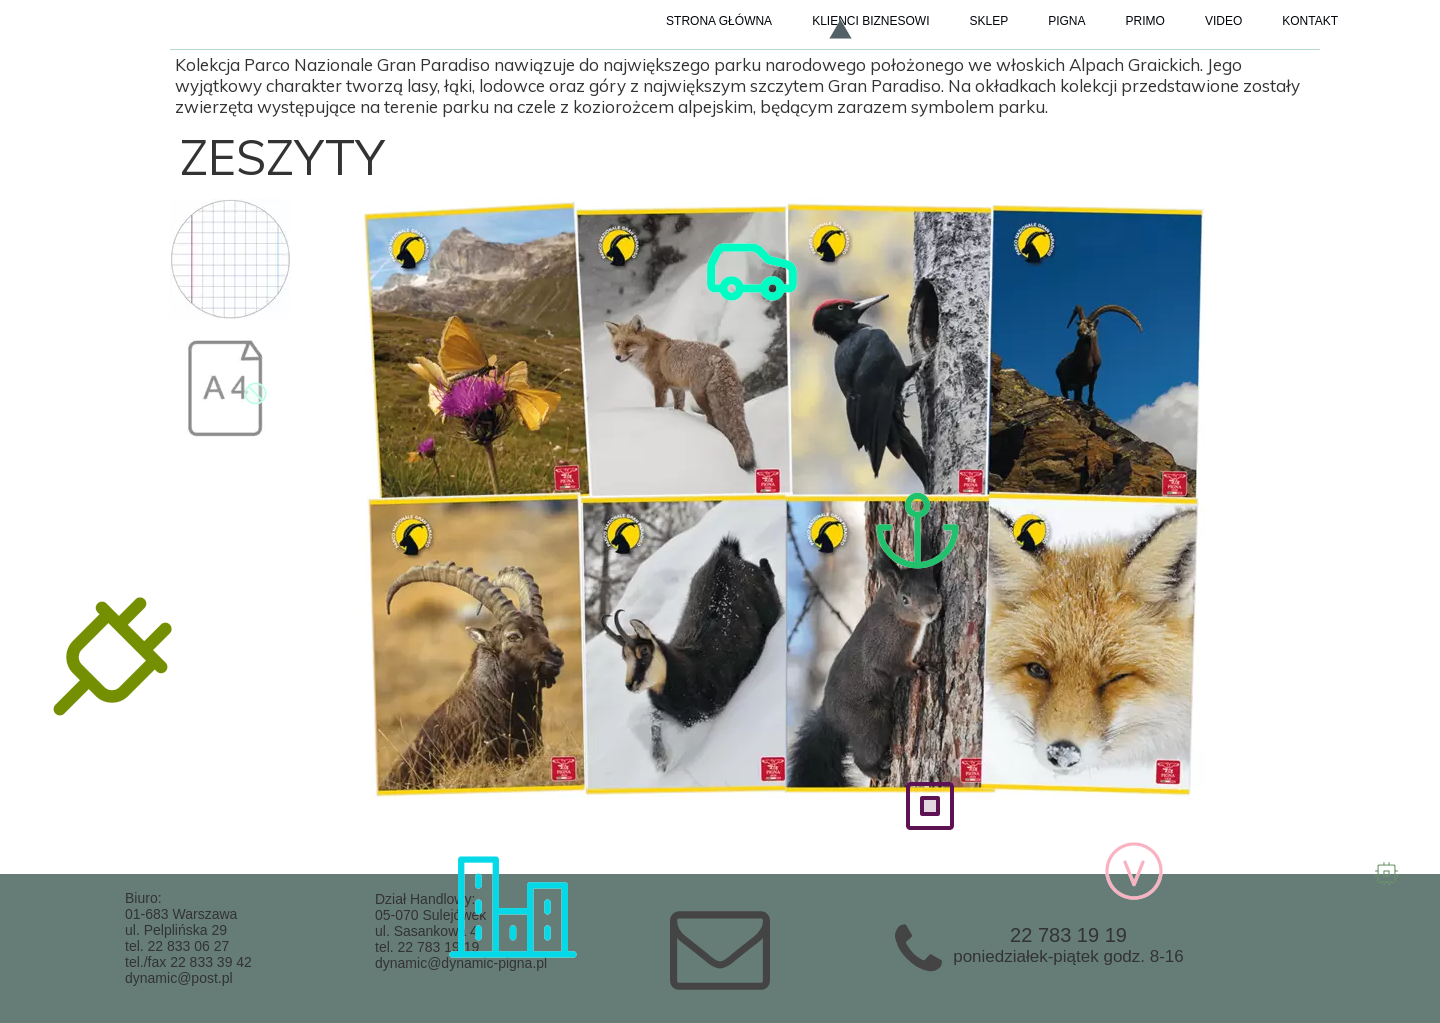 The image size is (1440, 1023). Describe the element at coordinates (917, 530) in the screenshot. I see `anchor link to a fixed section on a page` at that location.